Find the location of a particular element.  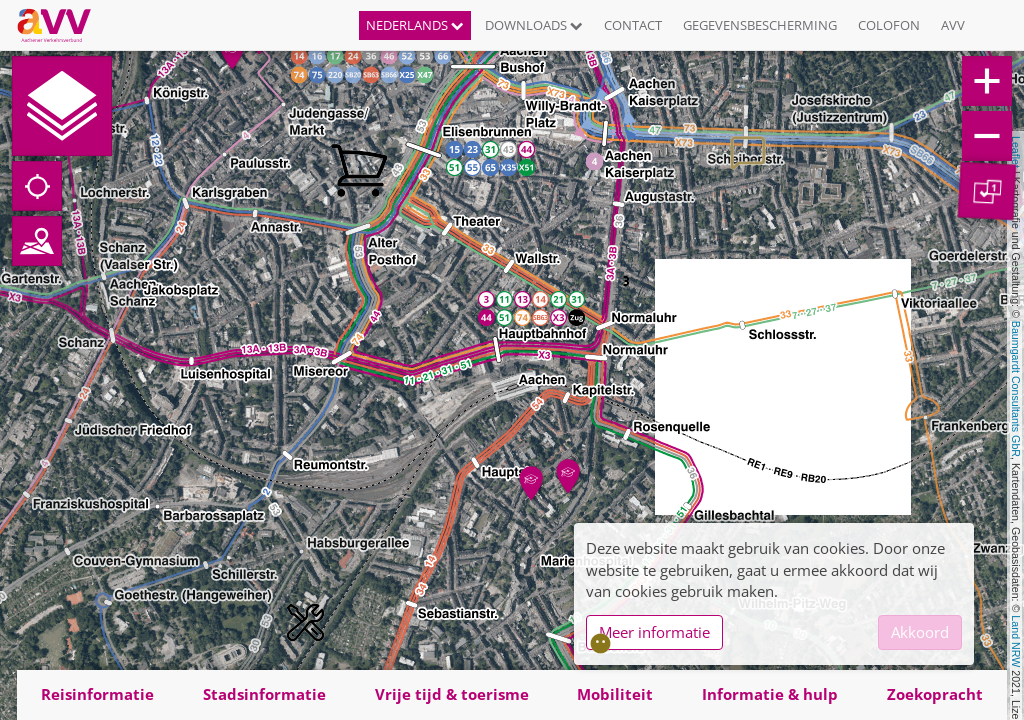

indicates step 3 in a multi-step process is located at coordinates (626, 281).